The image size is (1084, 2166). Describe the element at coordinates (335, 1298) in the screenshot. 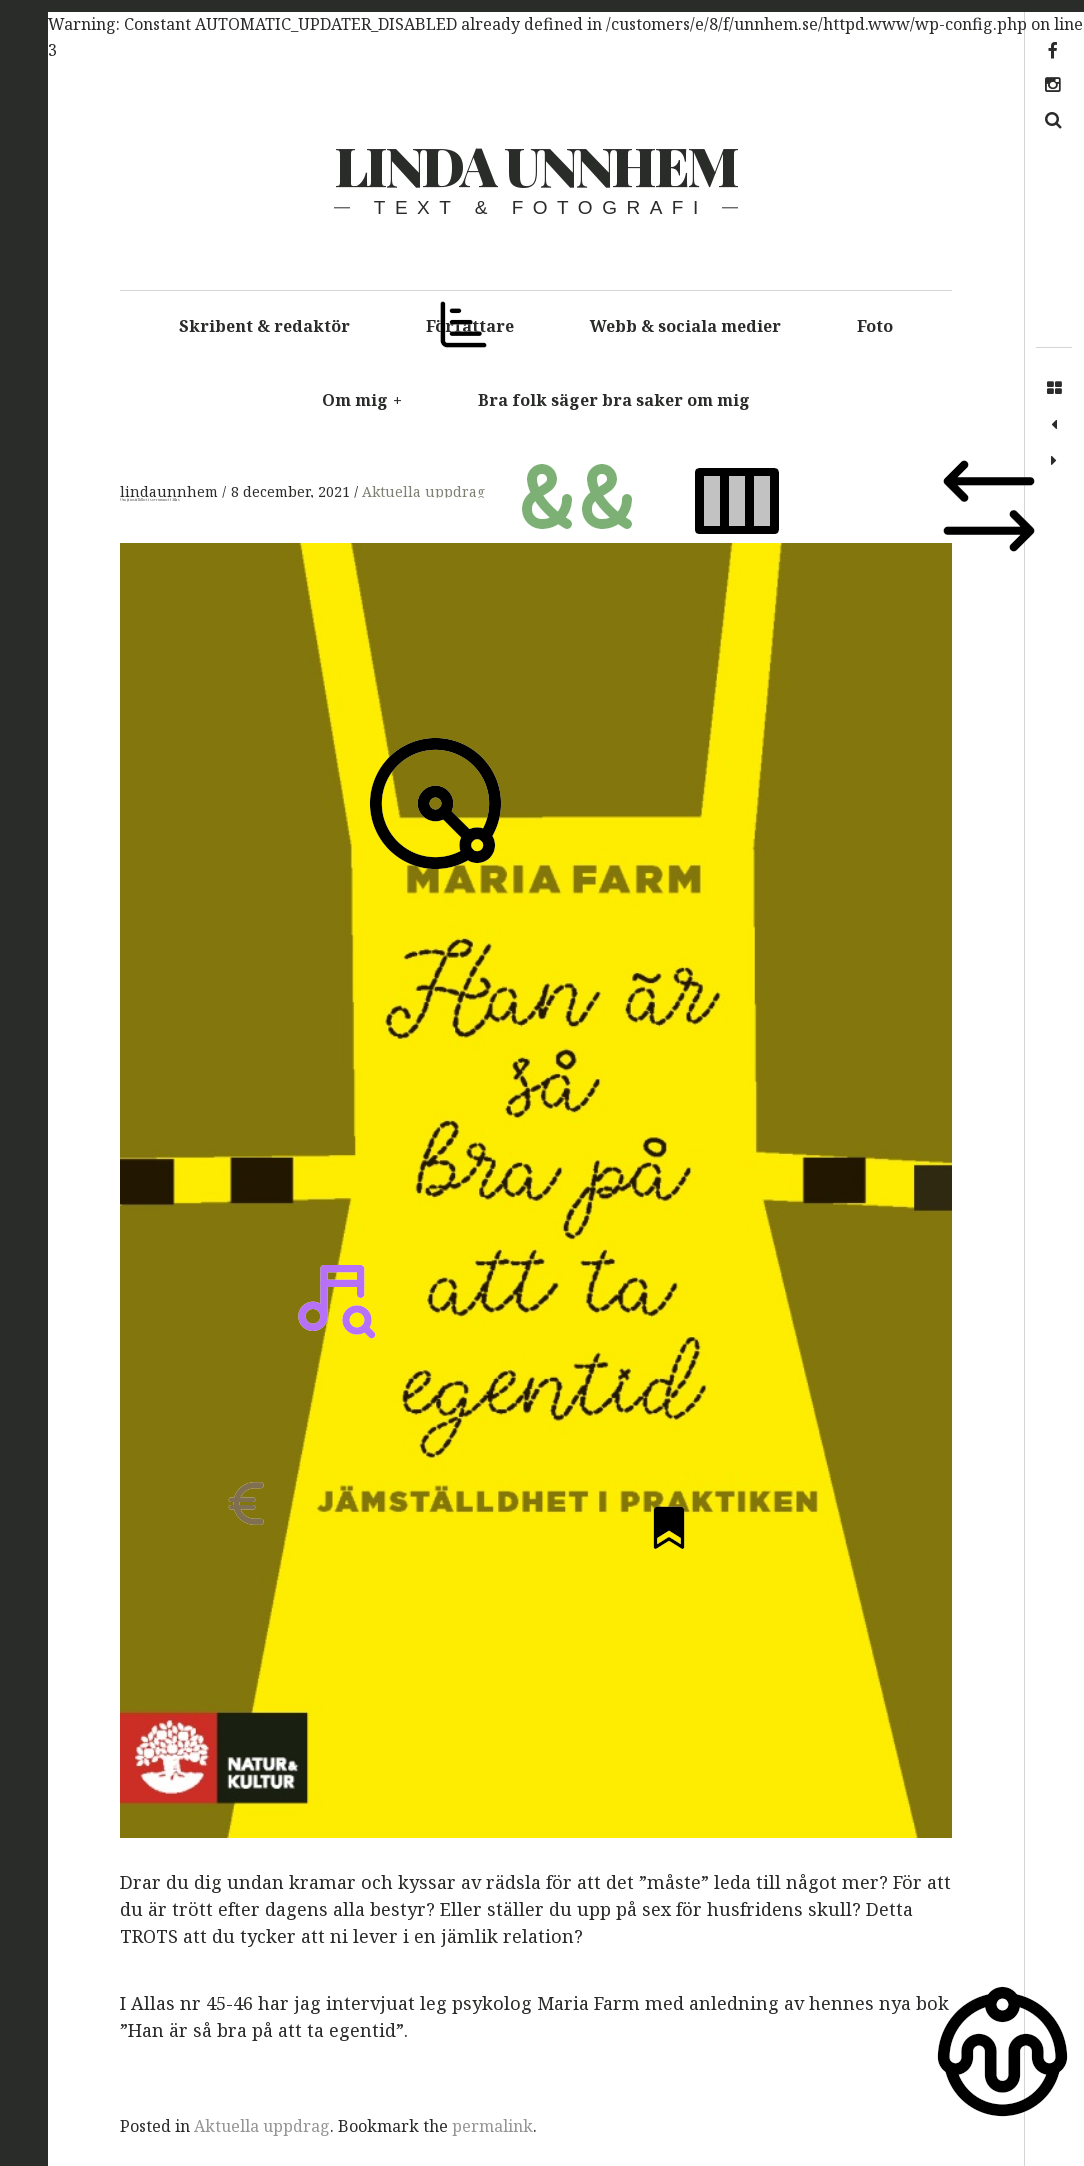

I see `search for songs or music` at that location.